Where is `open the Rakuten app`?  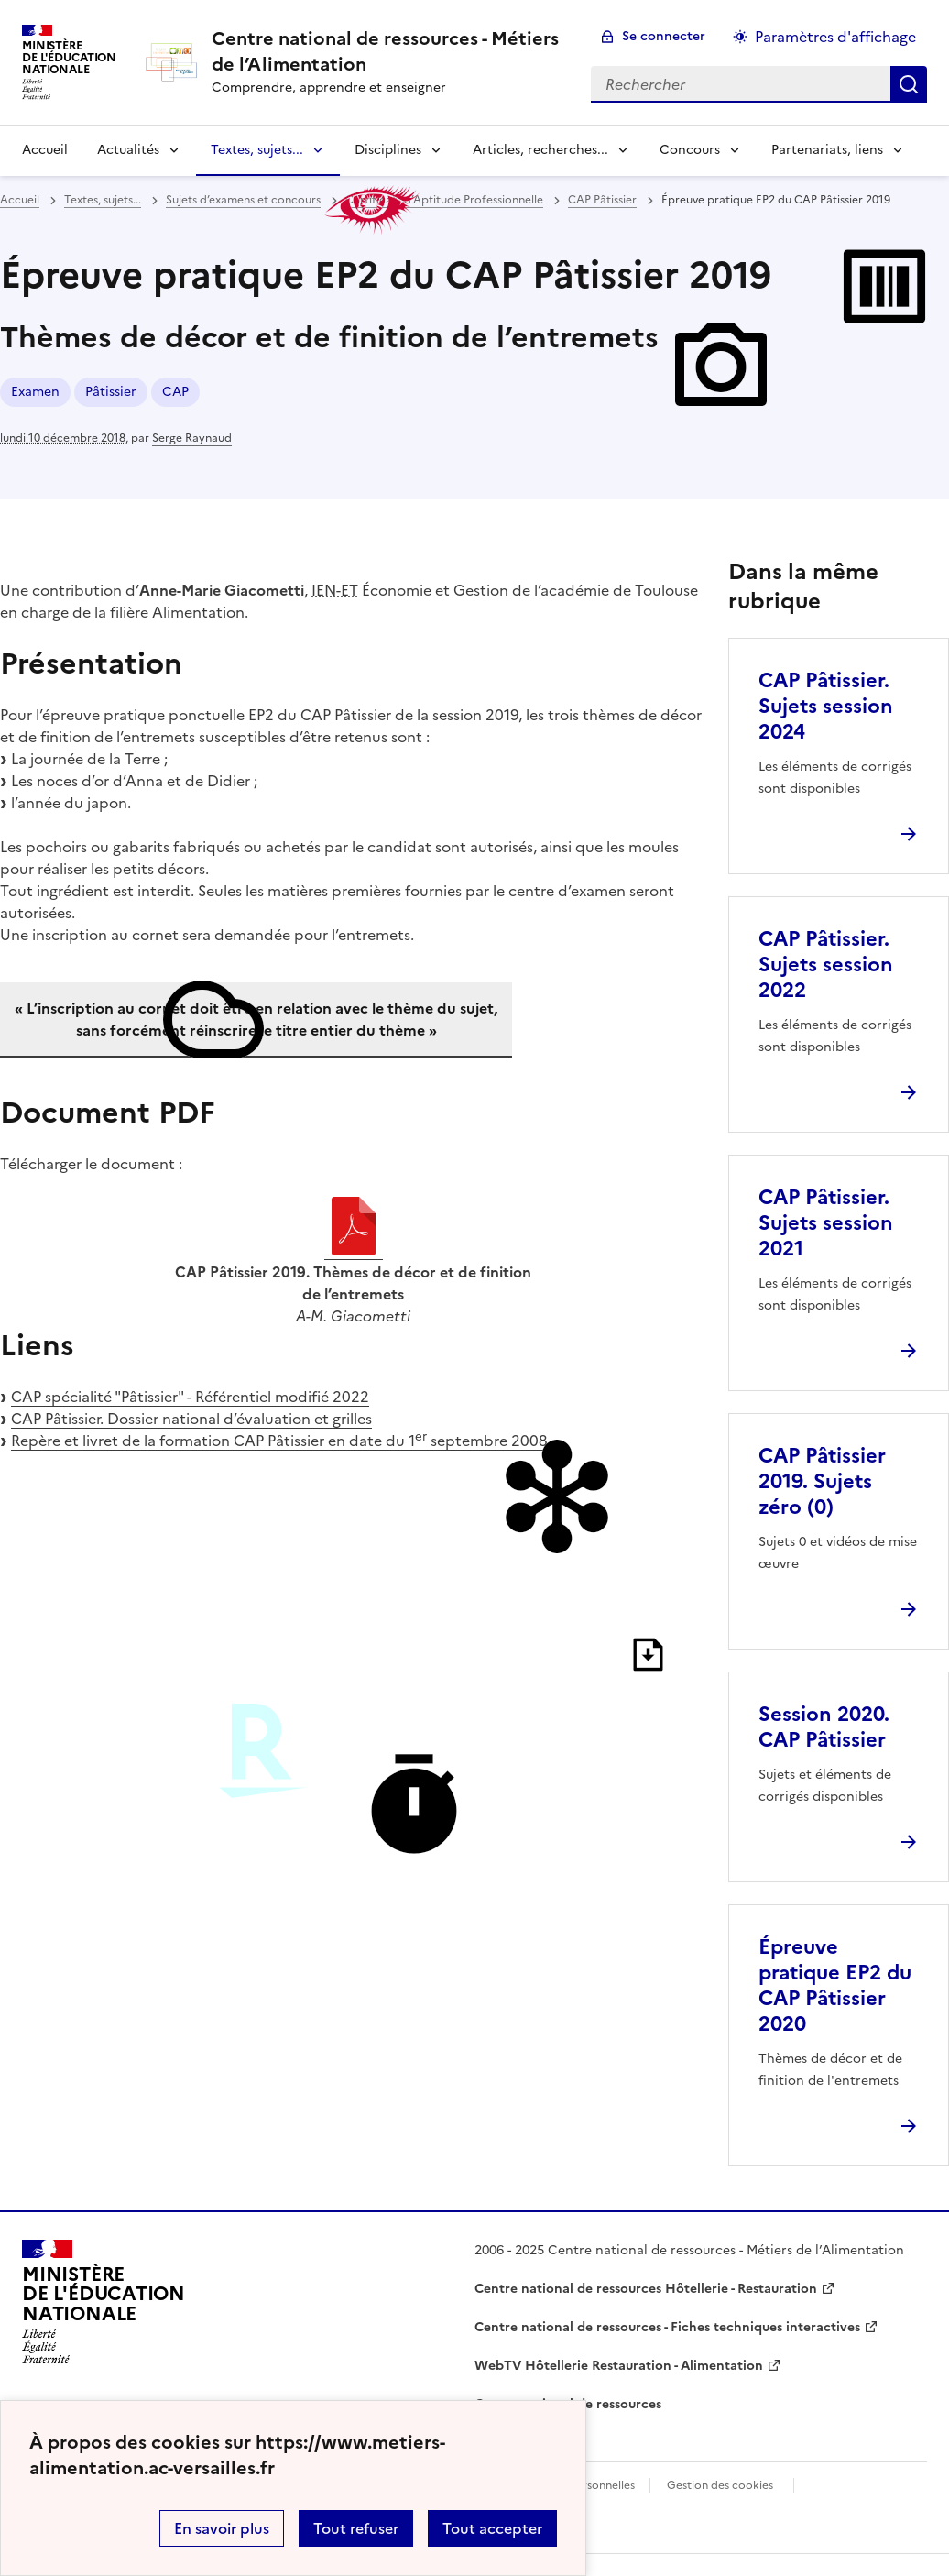
open the Rakuten app is located at coordinates (263, 1750).